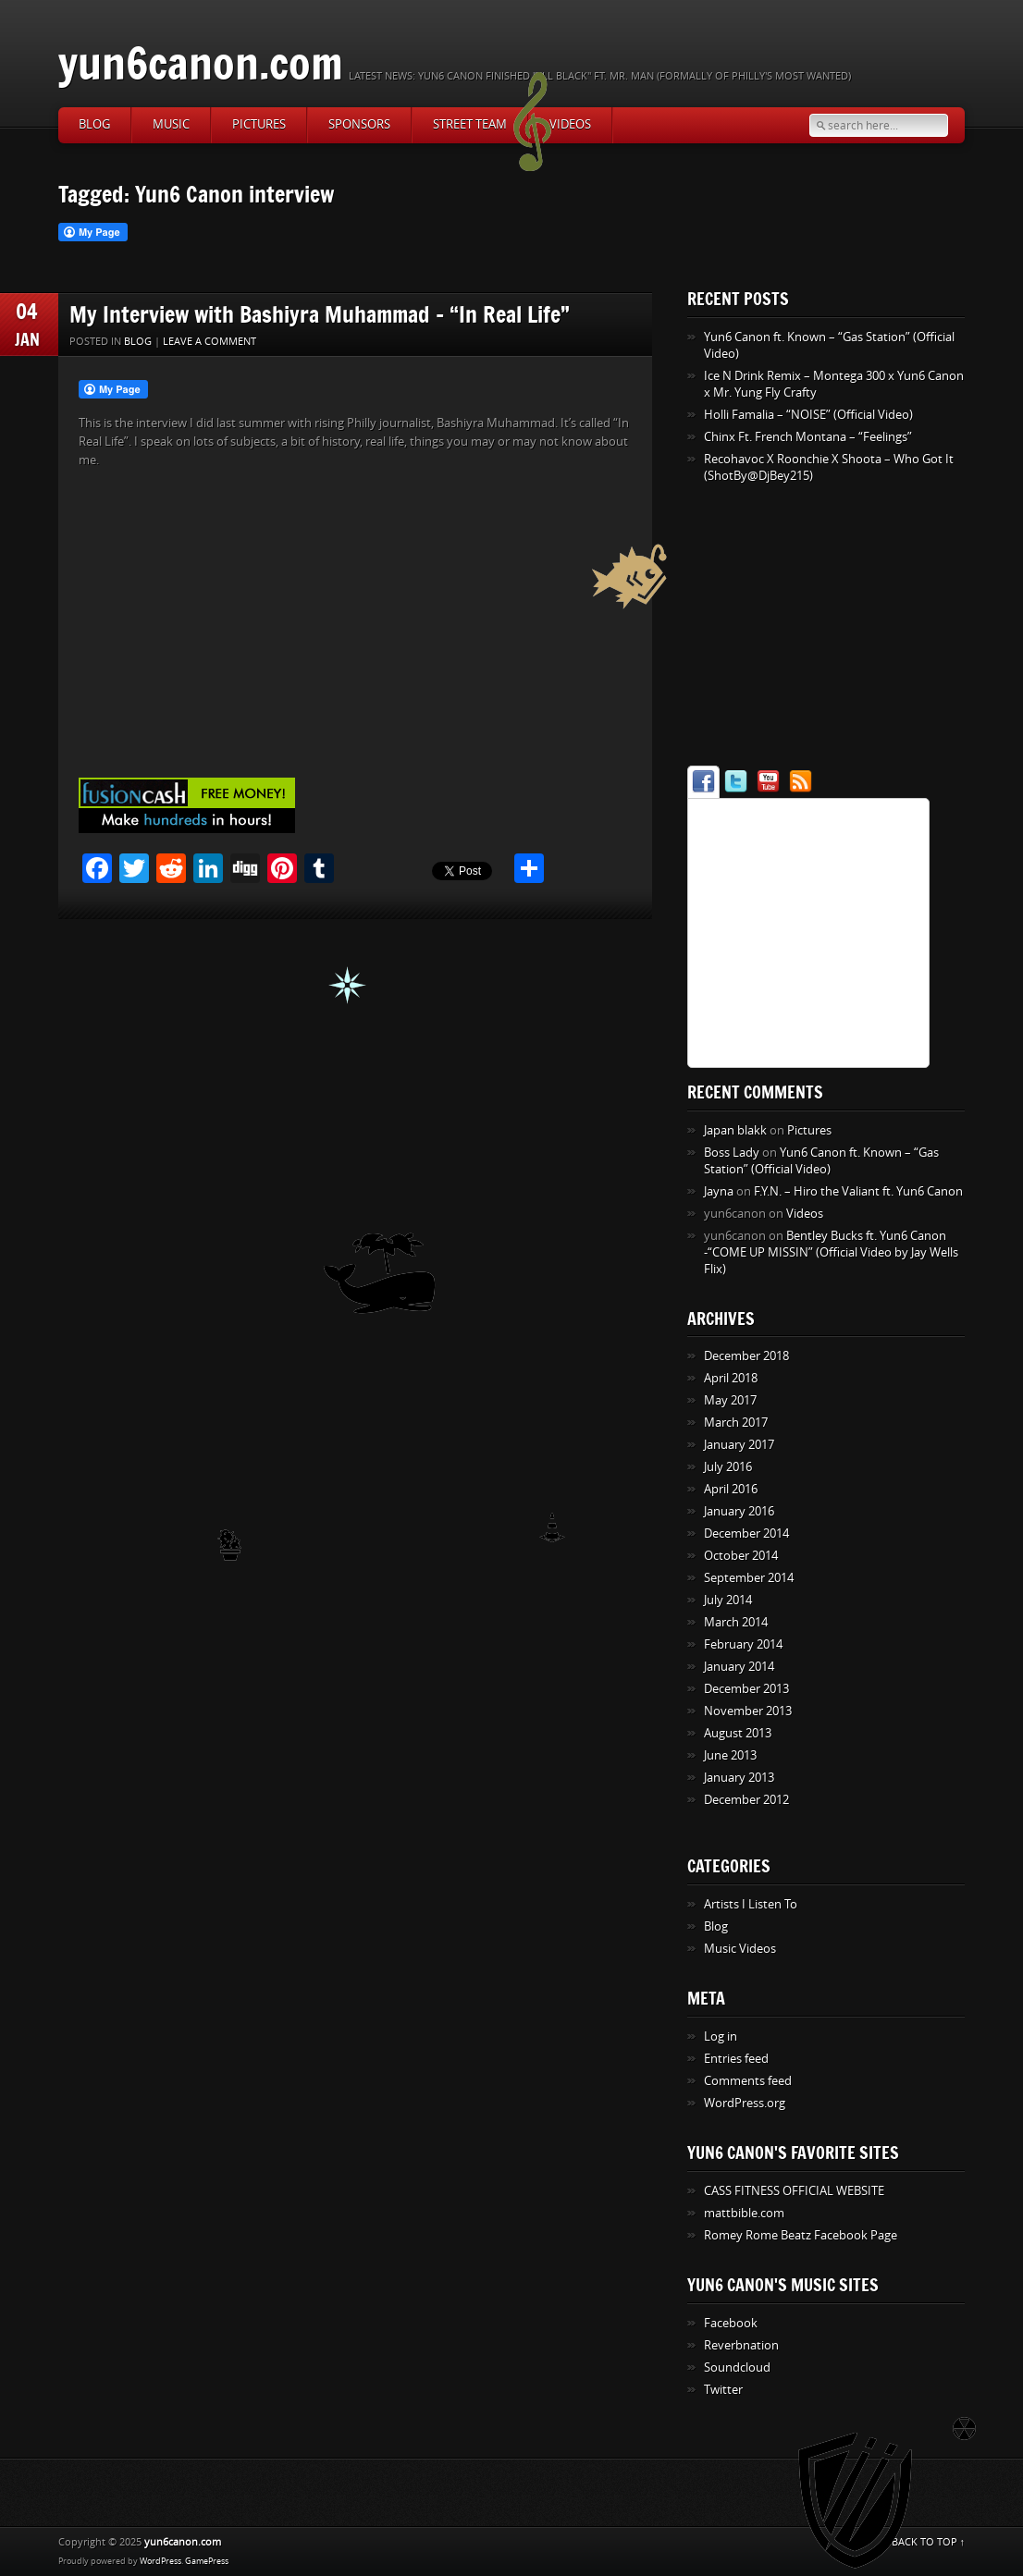  Describe the element at coordinates (629, 576) in the screenshot. I see `deep sea or ocean-themed game element` at that location.